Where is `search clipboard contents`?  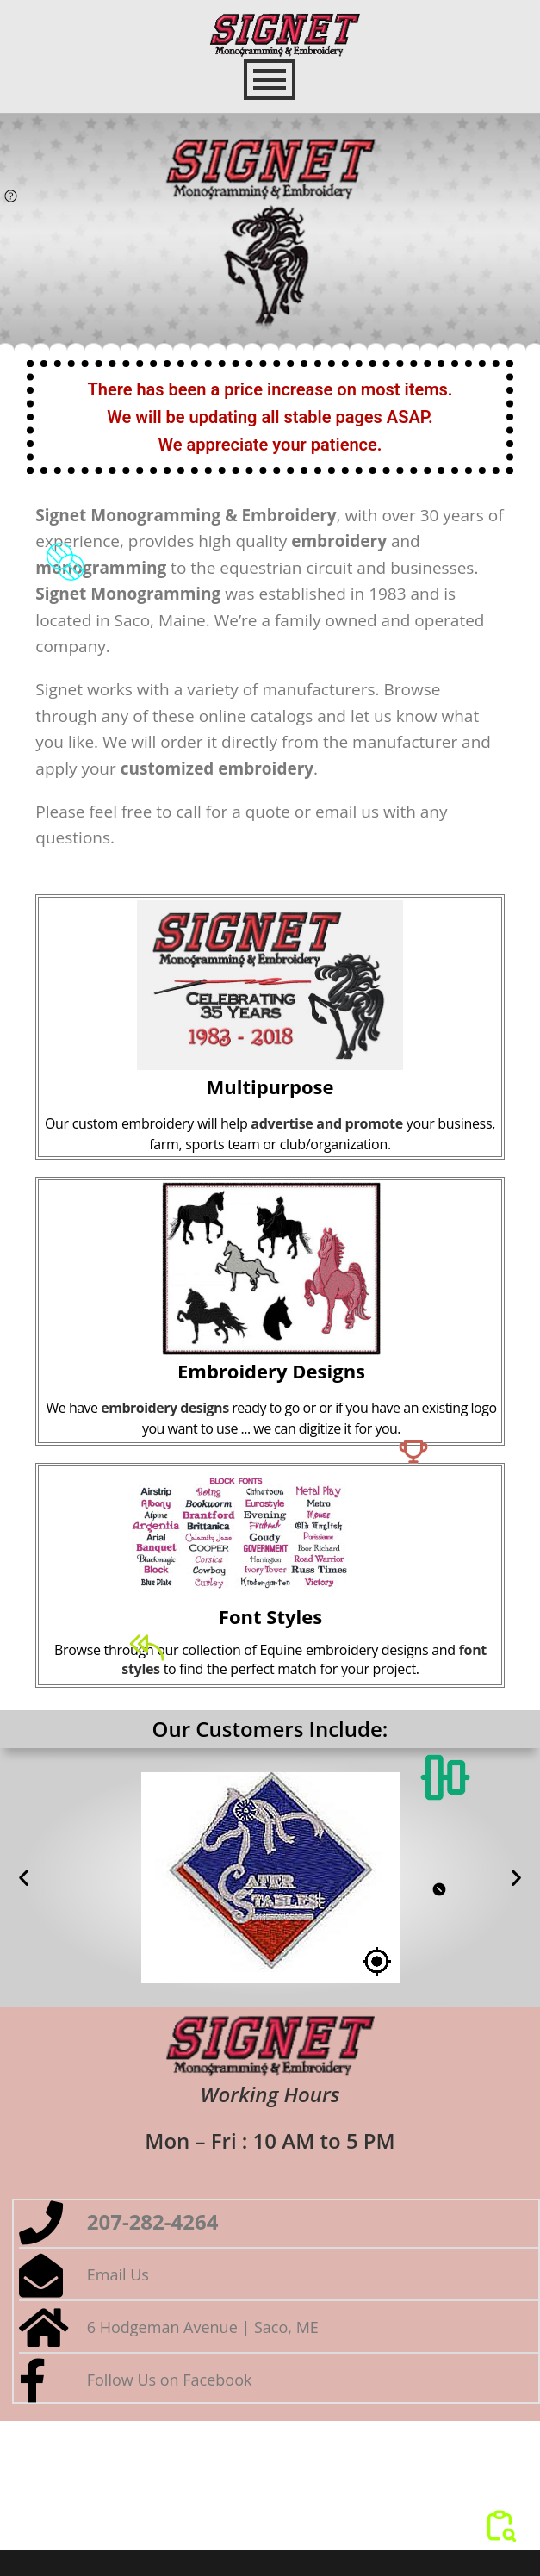
search clipboard contents is located at coordinates (500, 2525).